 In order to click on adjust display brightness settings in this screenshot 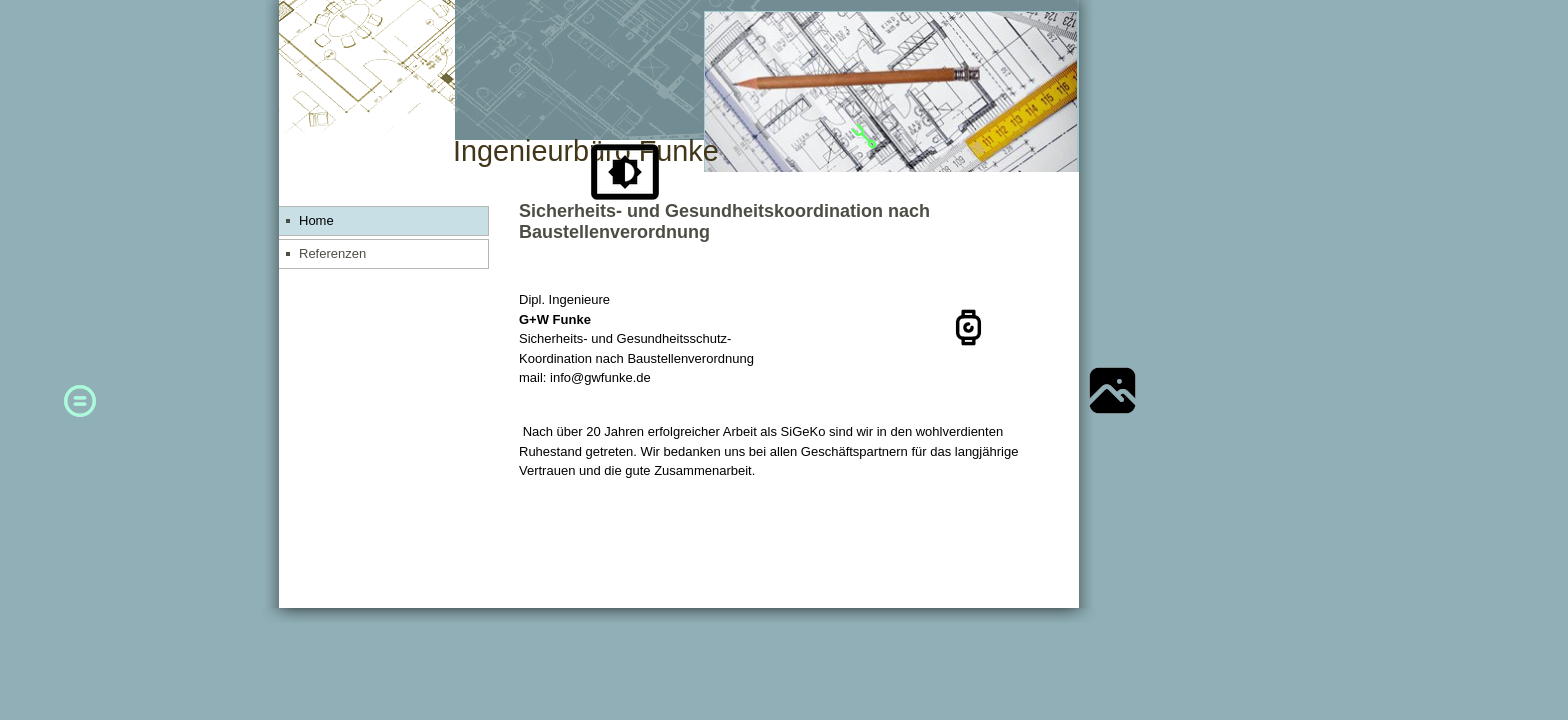, I will do `click(625, 172)`.